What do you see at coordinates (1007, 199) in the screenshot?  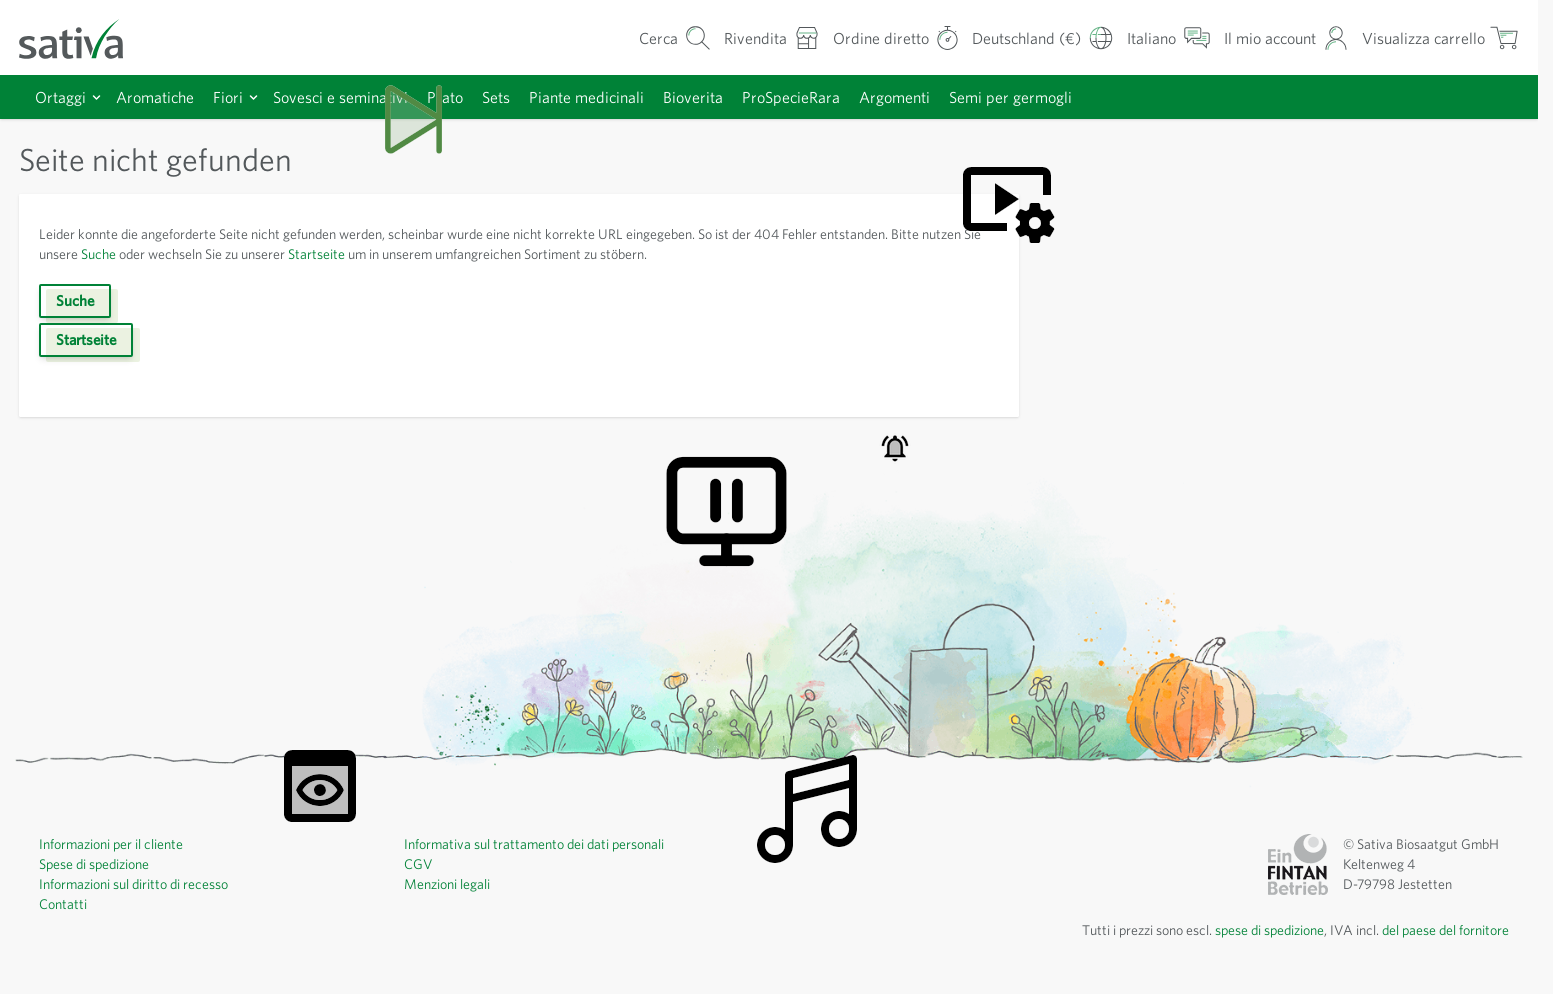 I see `access video playback settings` at bounding box center [1007, 199].